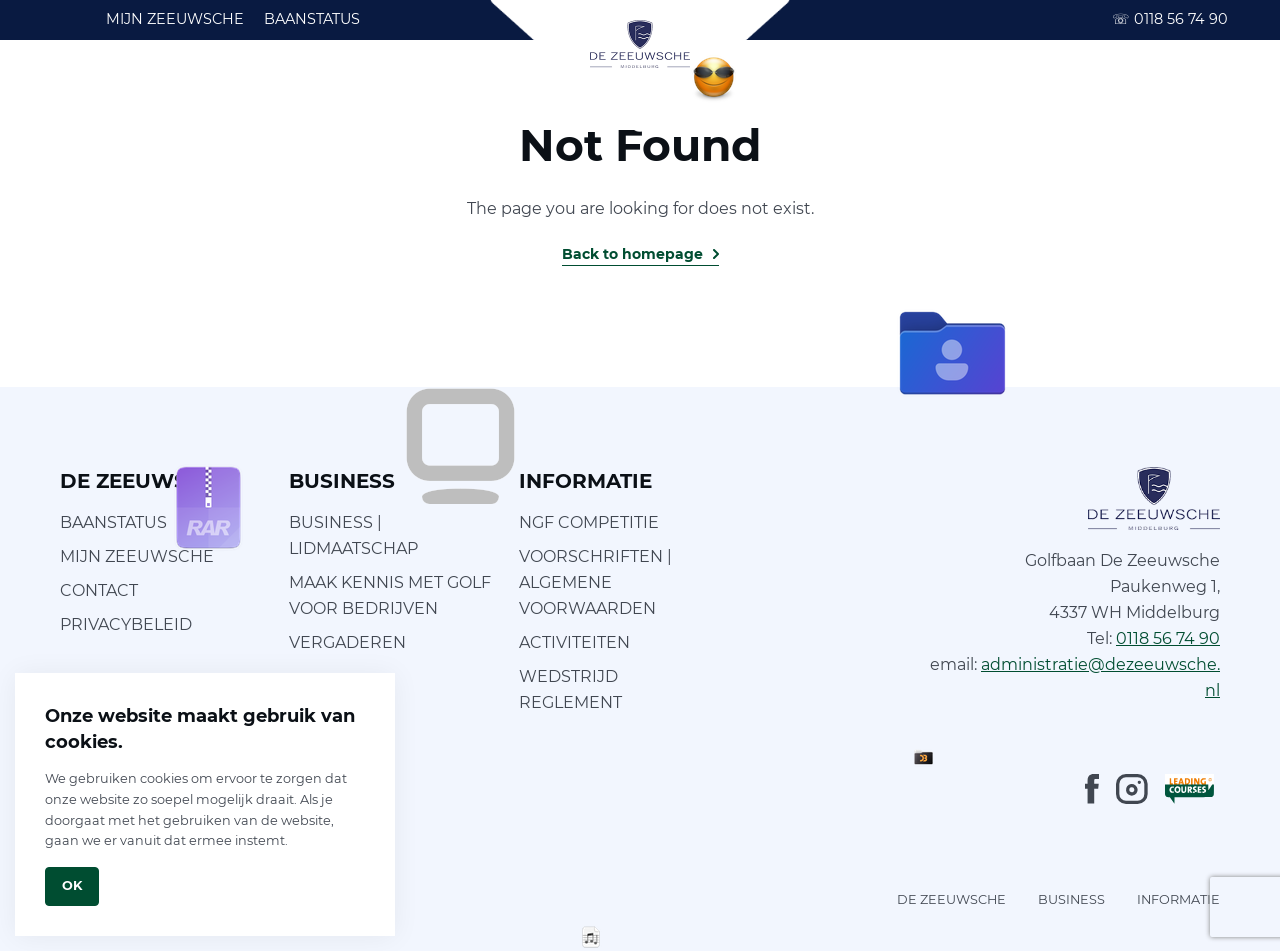 This screenshot has height=951, width=1280. What do you see at coordinates (208, 507) in the screenshot?
I see `a compressed RAR archive file` at bounding box center [208, 507].